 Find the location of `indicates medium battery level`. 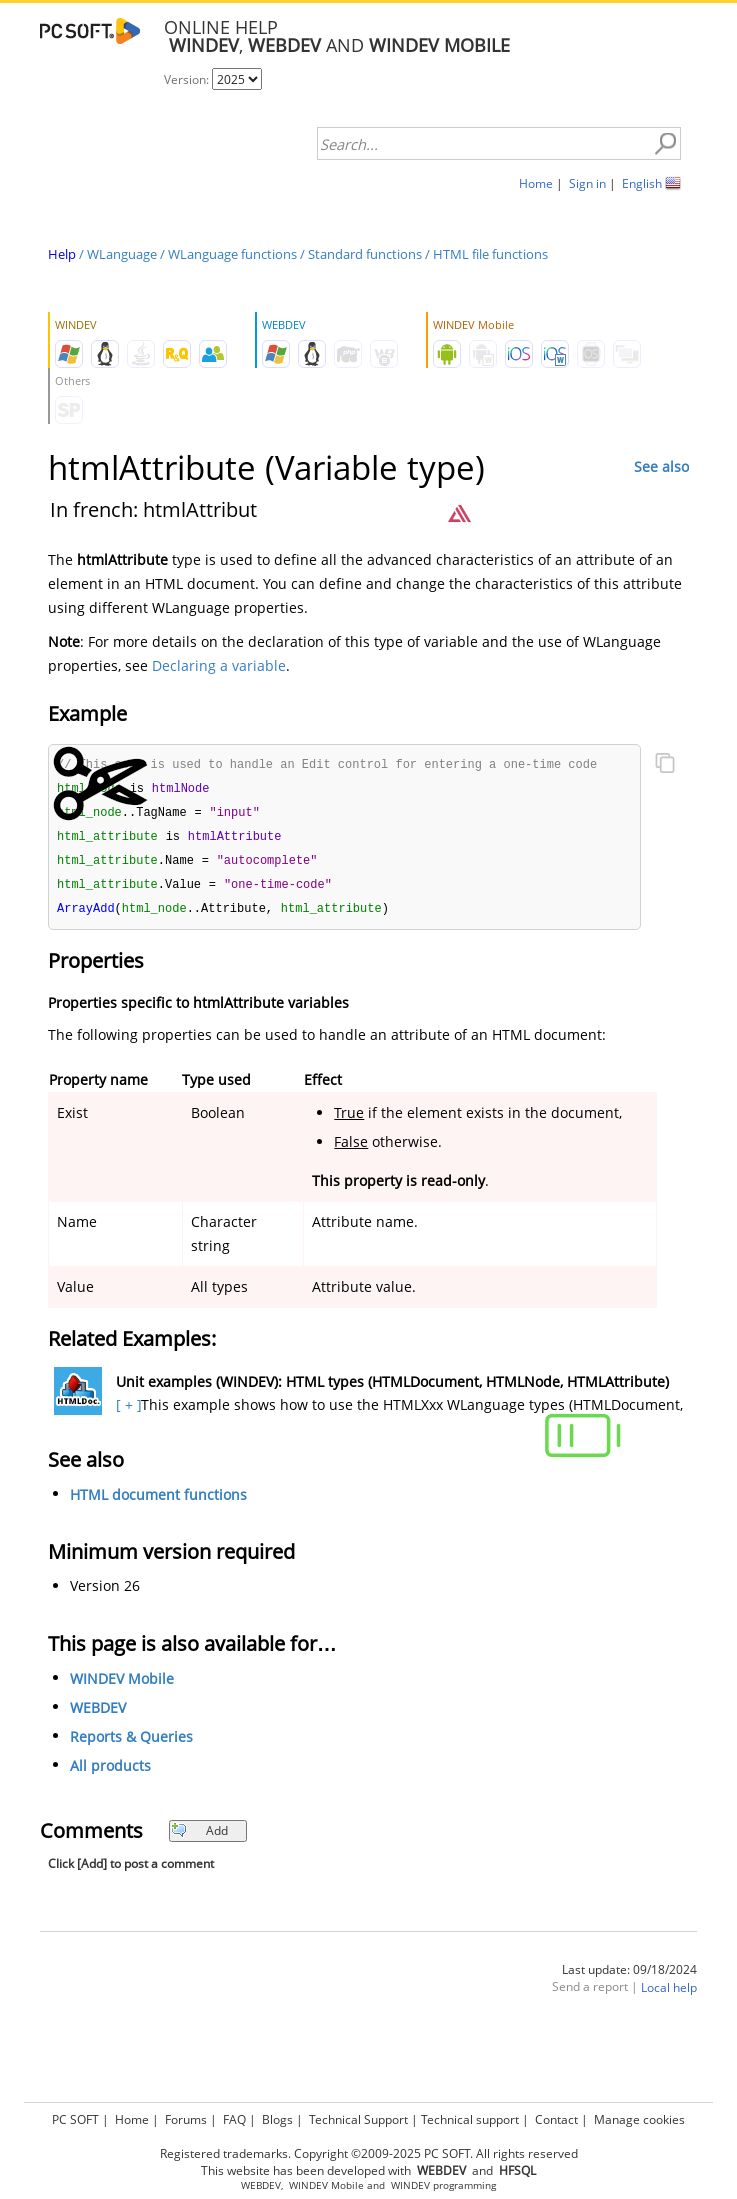

indicates medium battery level is located at coordinates (581, 1435).